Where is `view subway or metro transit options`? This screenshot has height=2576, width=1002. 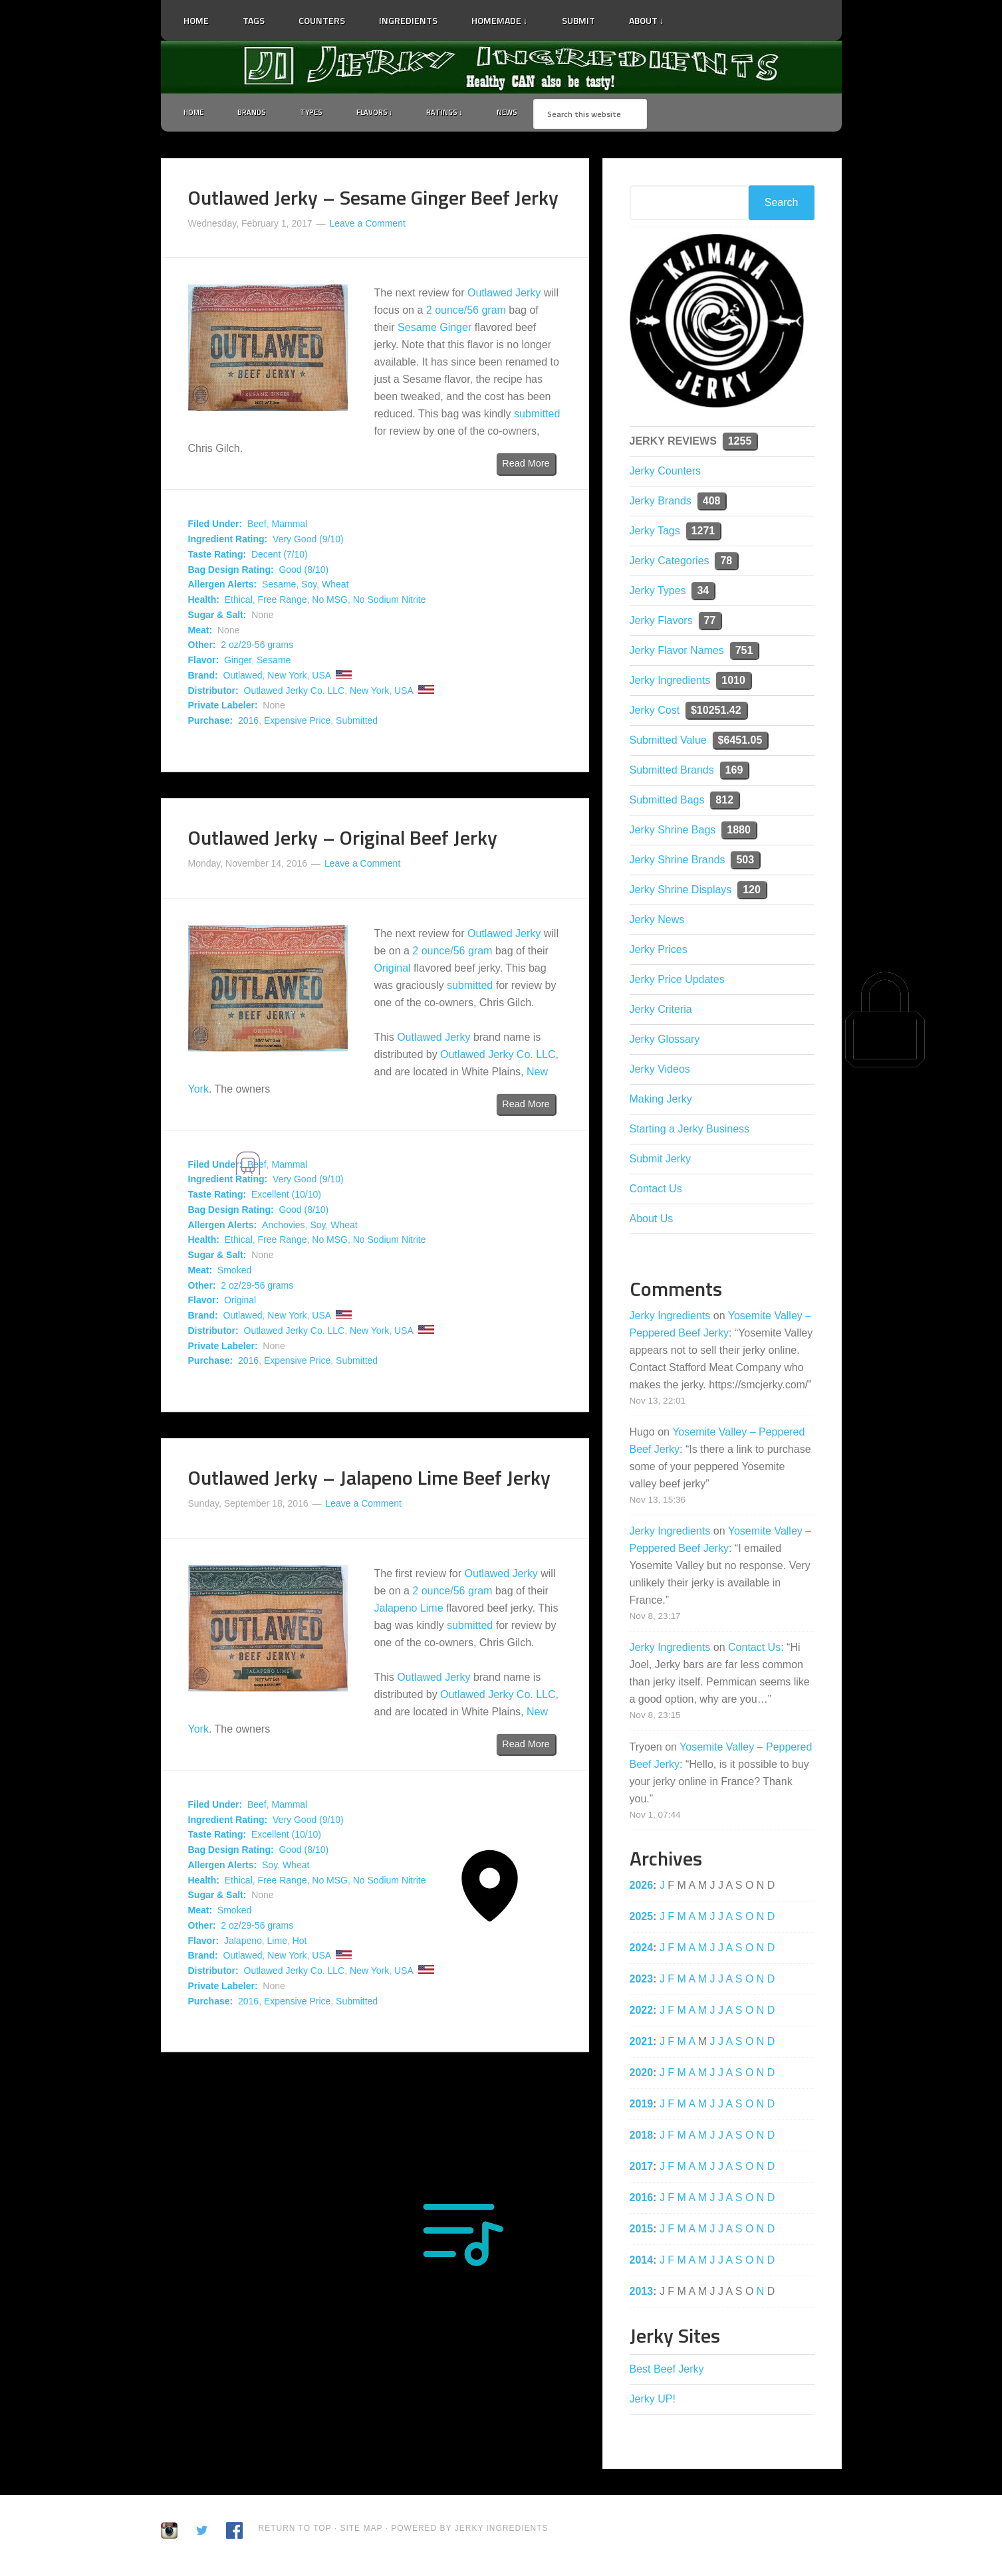
view subway or metro transit options is located at coordinates (248, 1164).